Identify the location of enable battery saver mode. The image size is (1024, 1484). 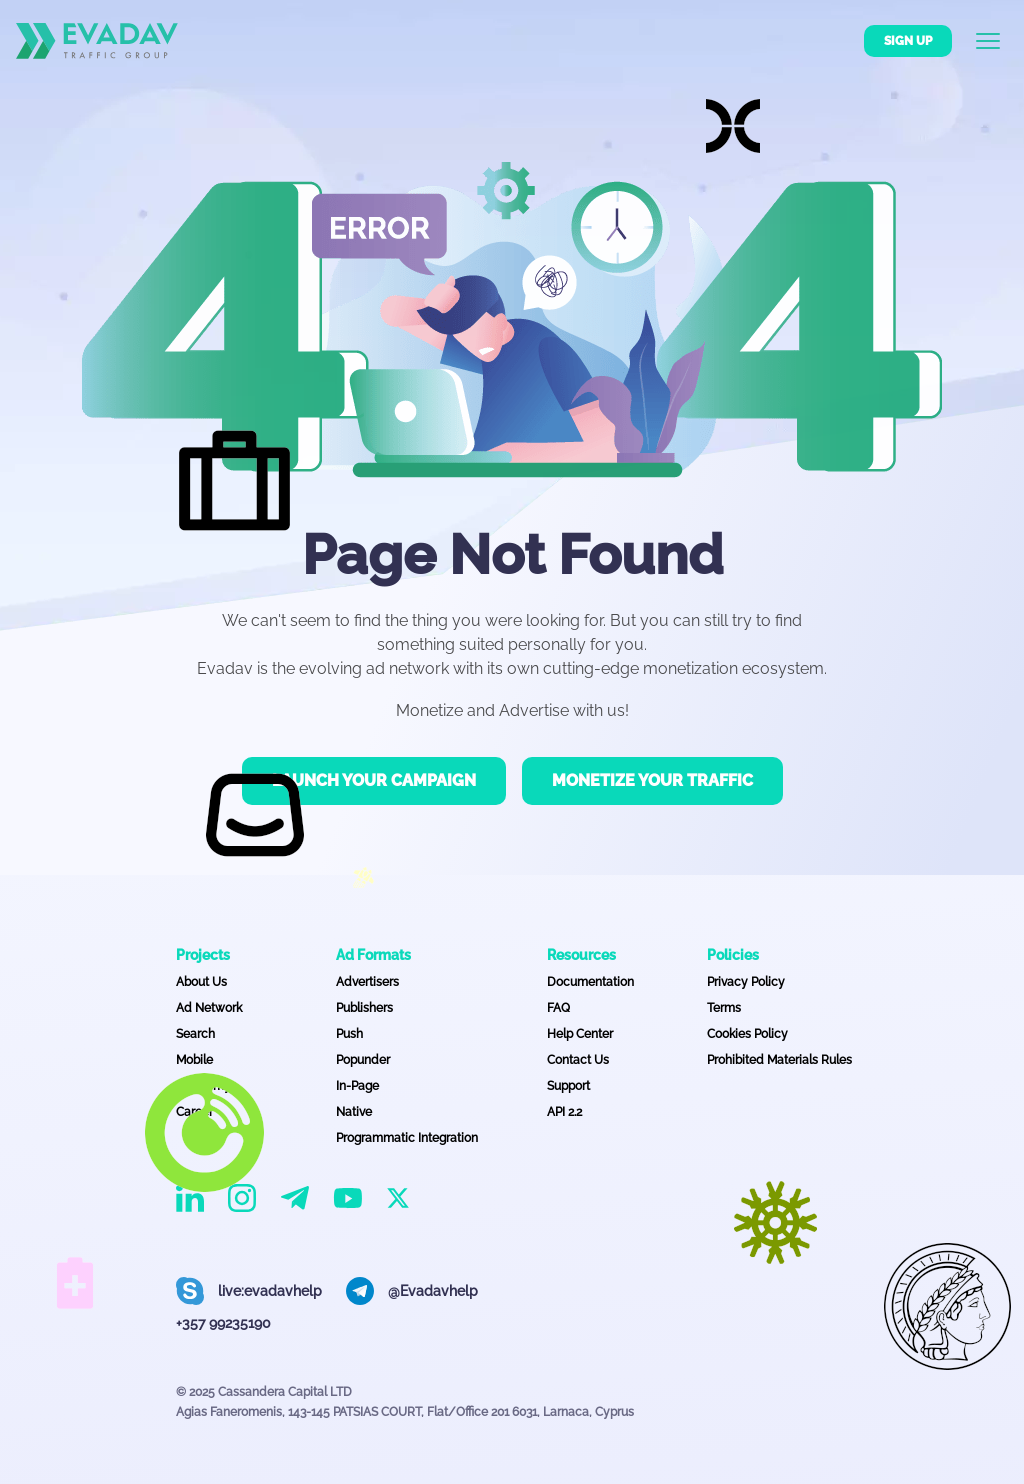
(75, 1283).